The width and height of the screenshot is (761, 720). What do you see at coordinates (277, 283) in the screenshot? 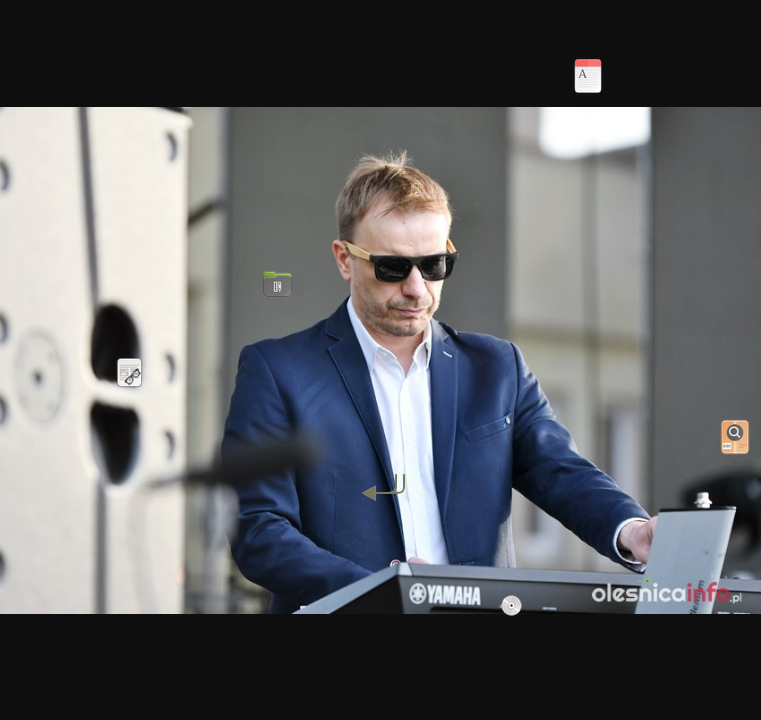
I see `open templates folder` at bounding box center [277, 283].